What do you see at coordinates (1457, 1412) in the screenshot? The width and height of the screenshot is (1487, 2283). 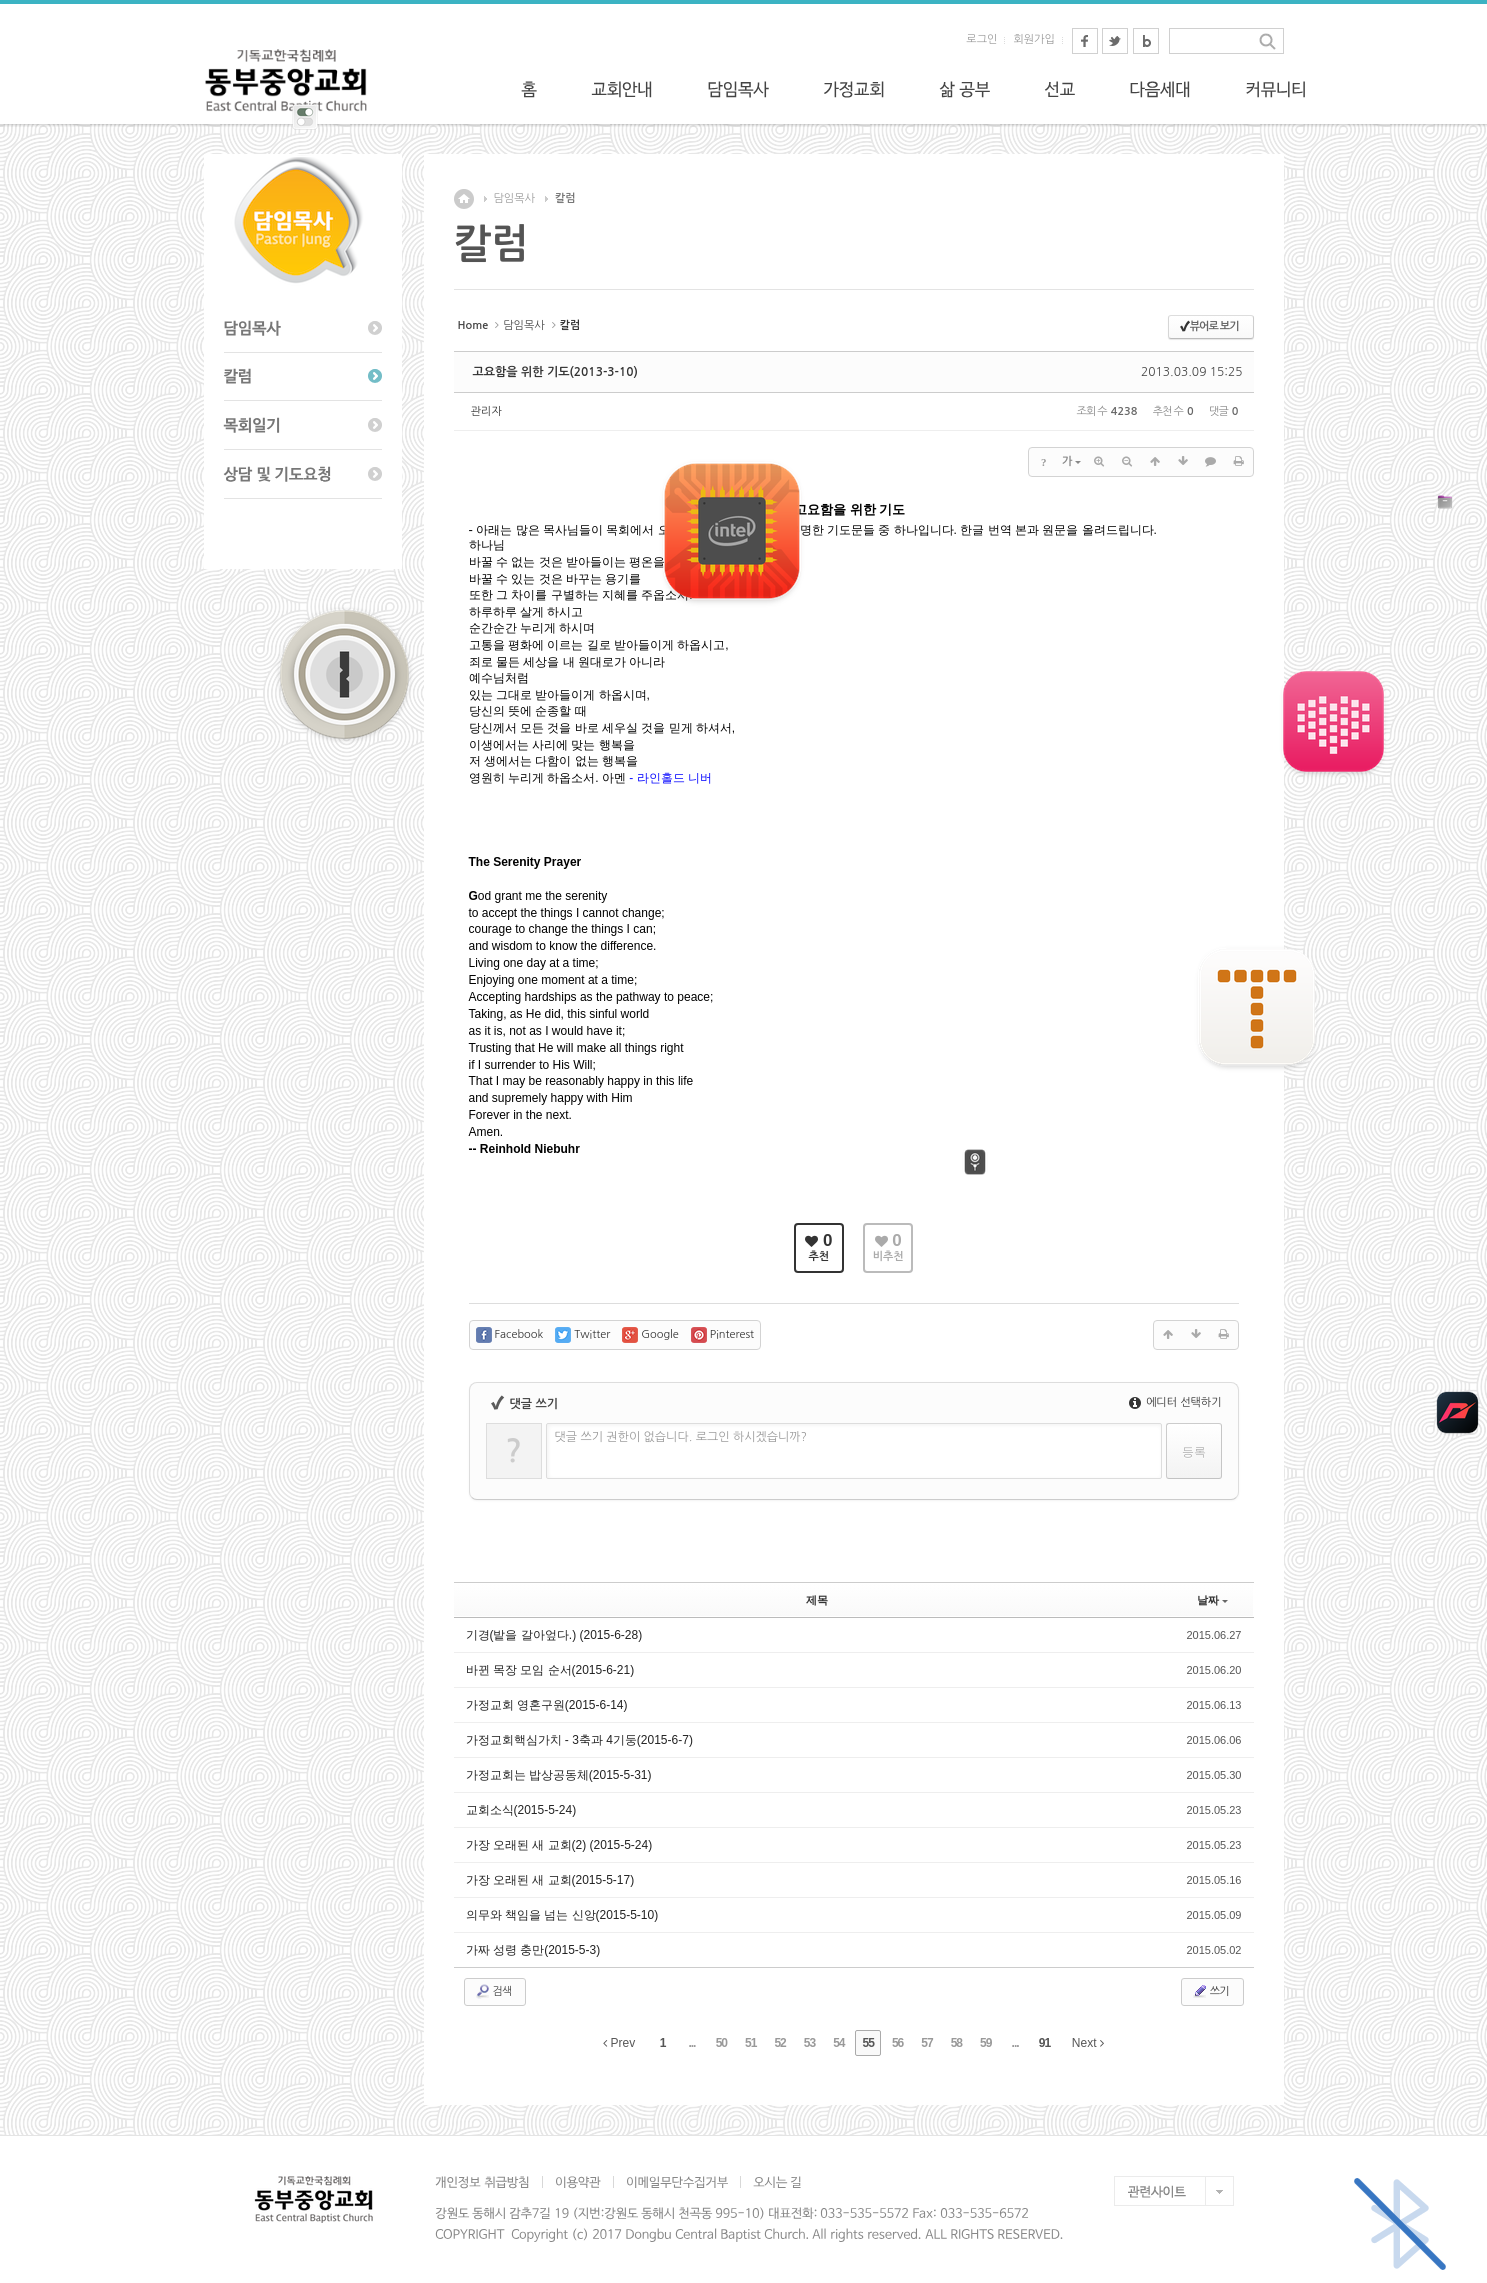 I see `launch need for speed payback` at bounding box center [1457, 1412].